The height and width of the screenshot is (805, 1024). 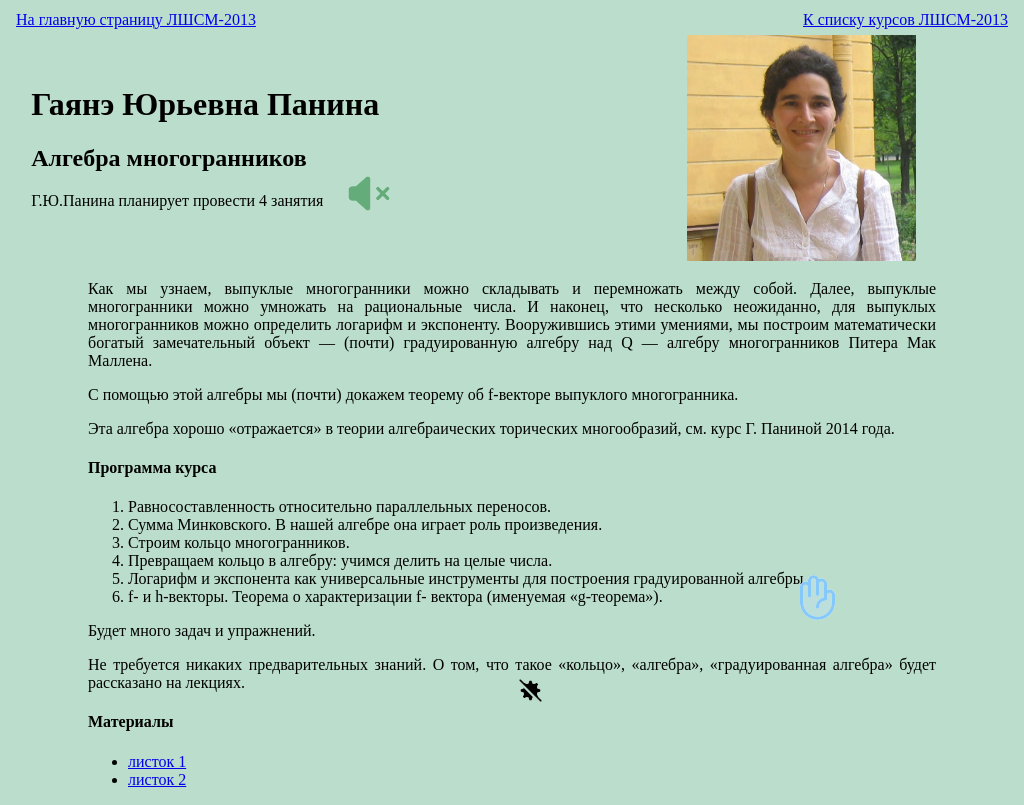 What do you see at coordinates (817, 597) in the screenshot?
I see `stop or pause an action` at bounding box center [817, 597].